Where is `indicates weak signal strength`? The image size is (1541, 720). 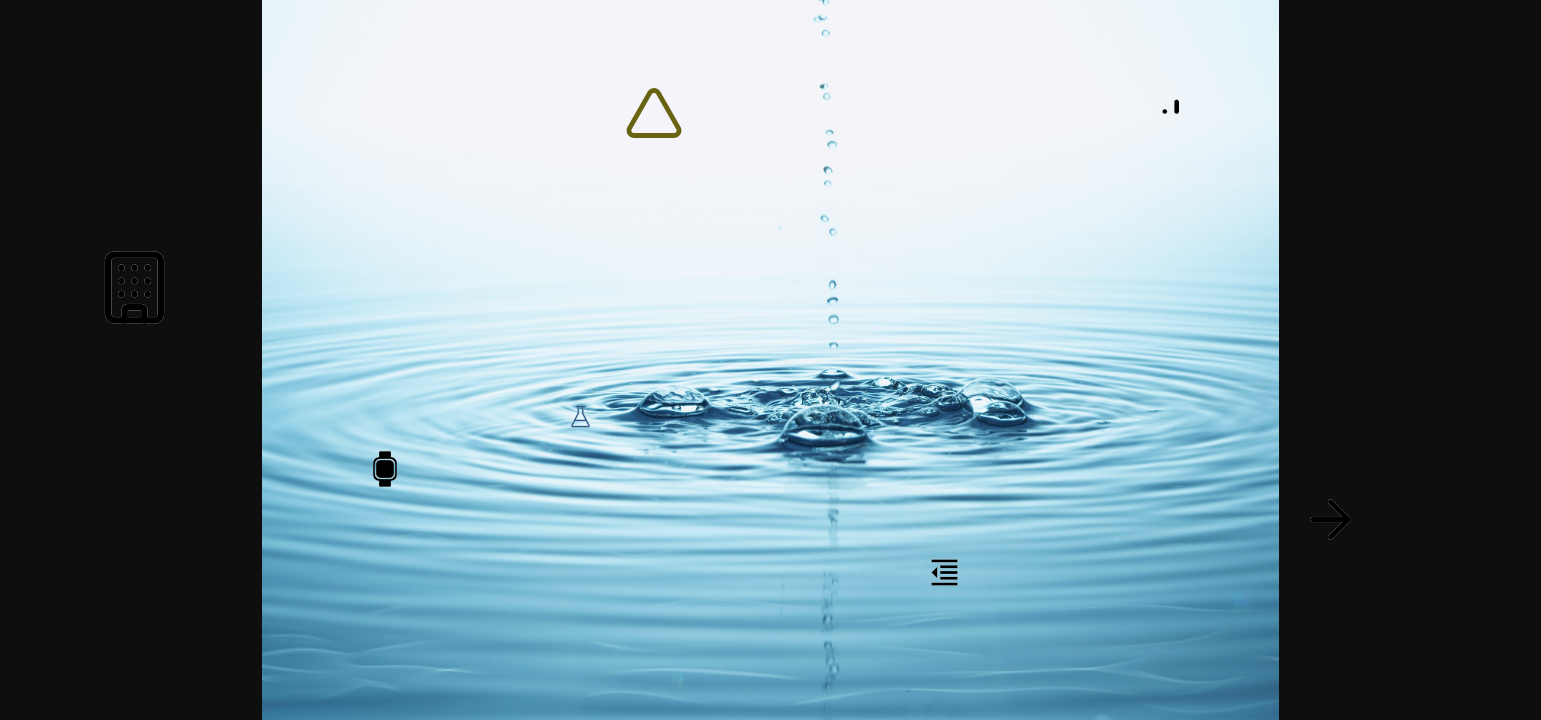
indicates weak signal strength is located at coordinates (1188, 92).